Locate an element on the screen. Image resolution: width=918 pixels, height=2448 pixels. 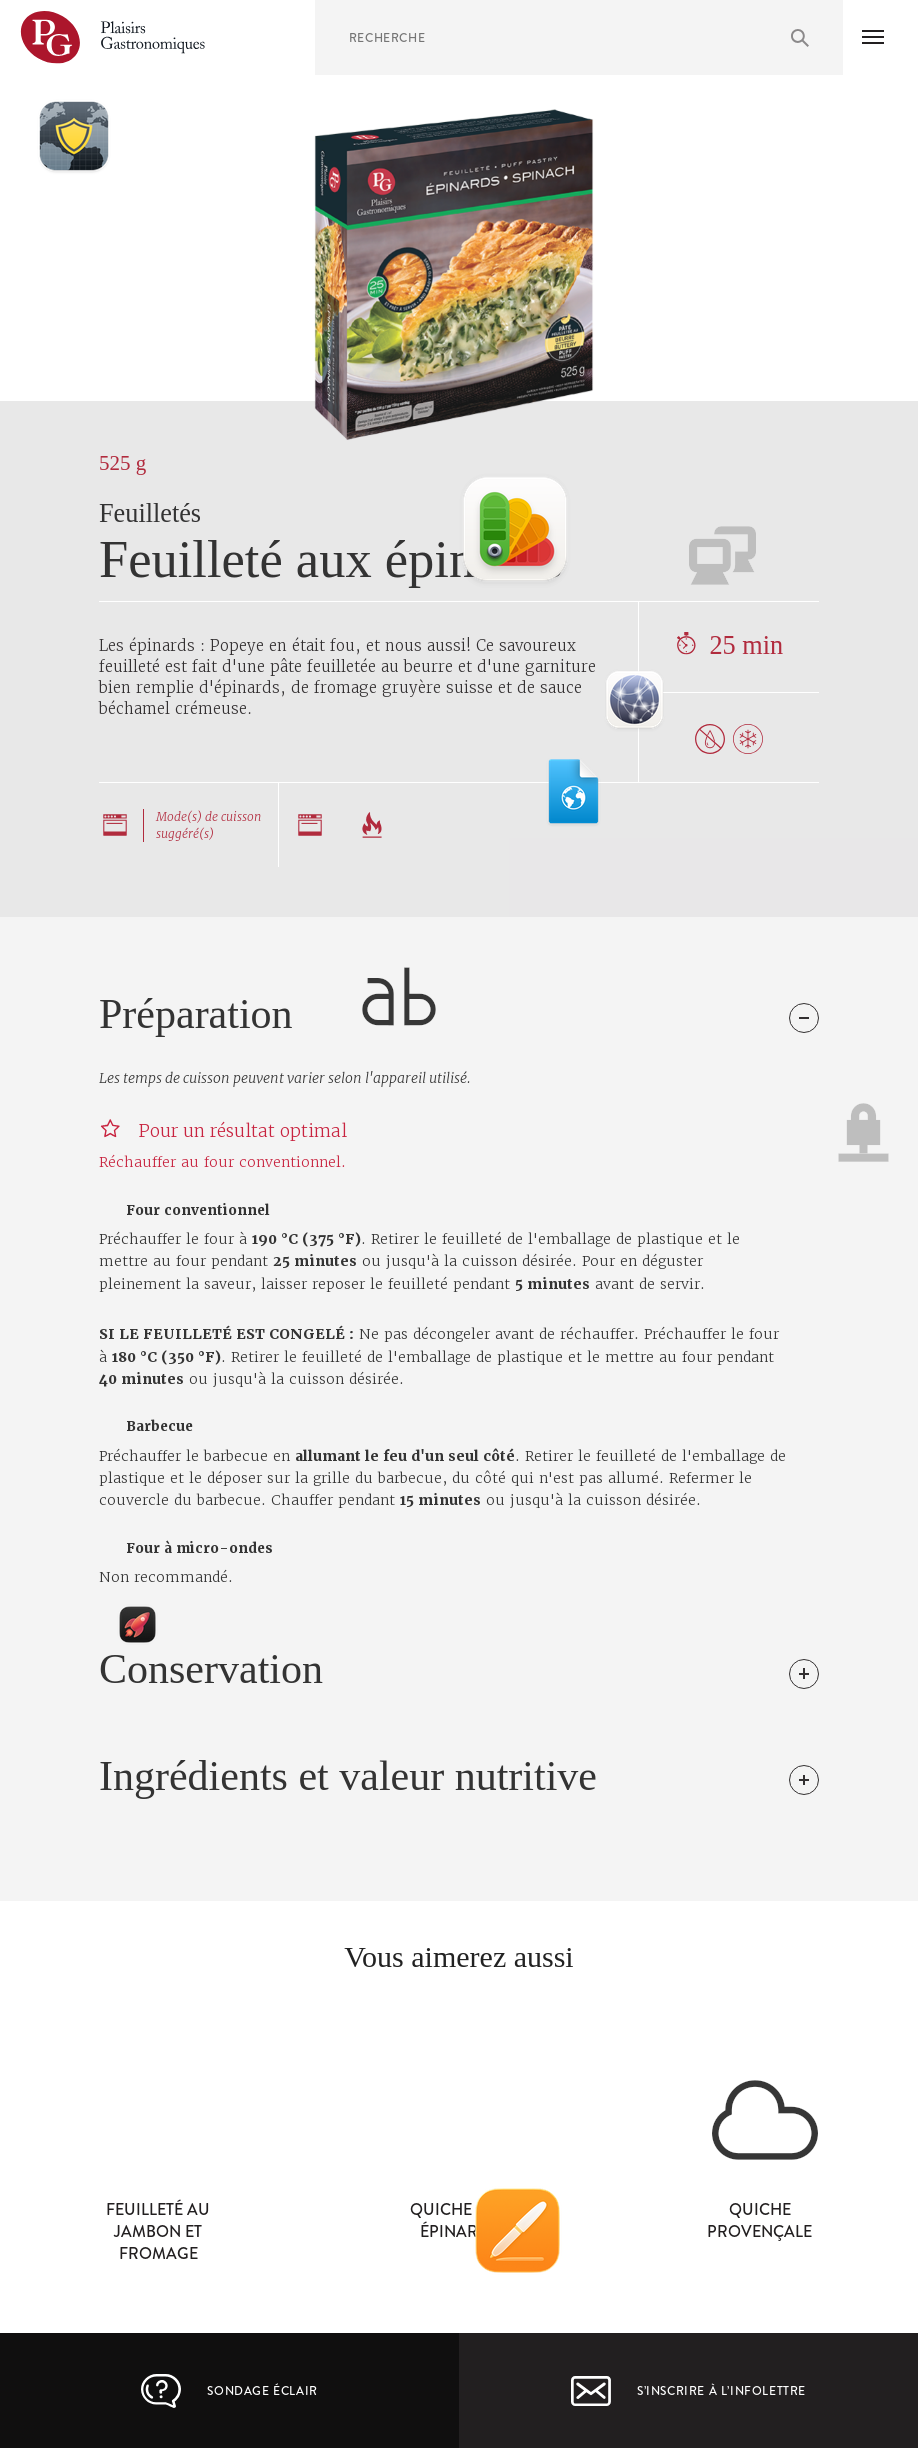
open vpn settings and preferences is located at coordinates (74, 136).